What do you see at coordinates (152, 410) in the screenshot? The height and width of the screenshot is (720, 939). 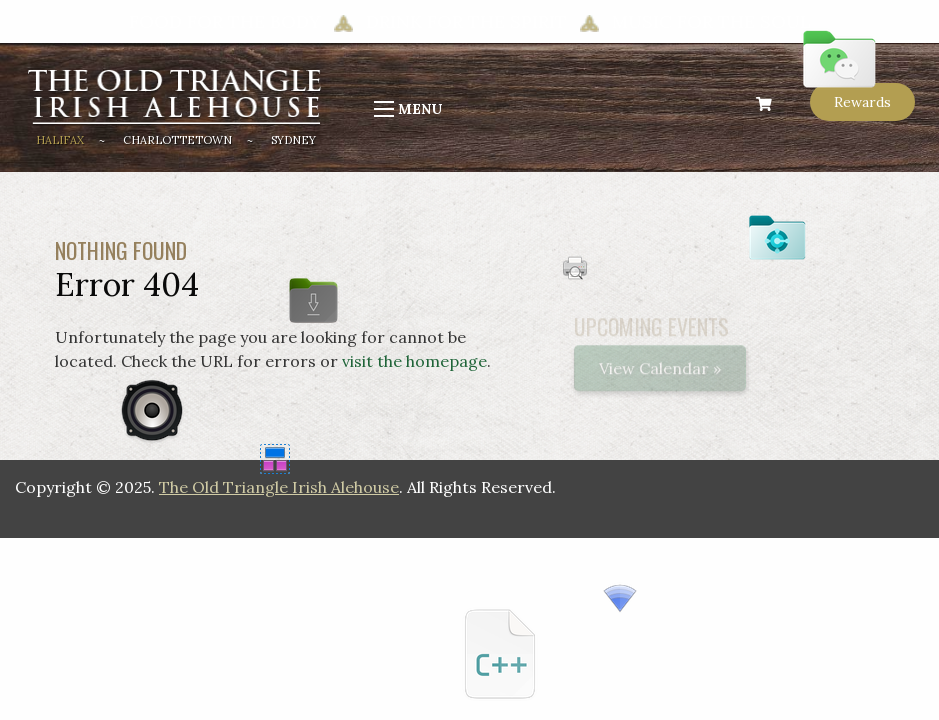 I see `adjust speaker or audio output settings` at bounding box center [152, 410].